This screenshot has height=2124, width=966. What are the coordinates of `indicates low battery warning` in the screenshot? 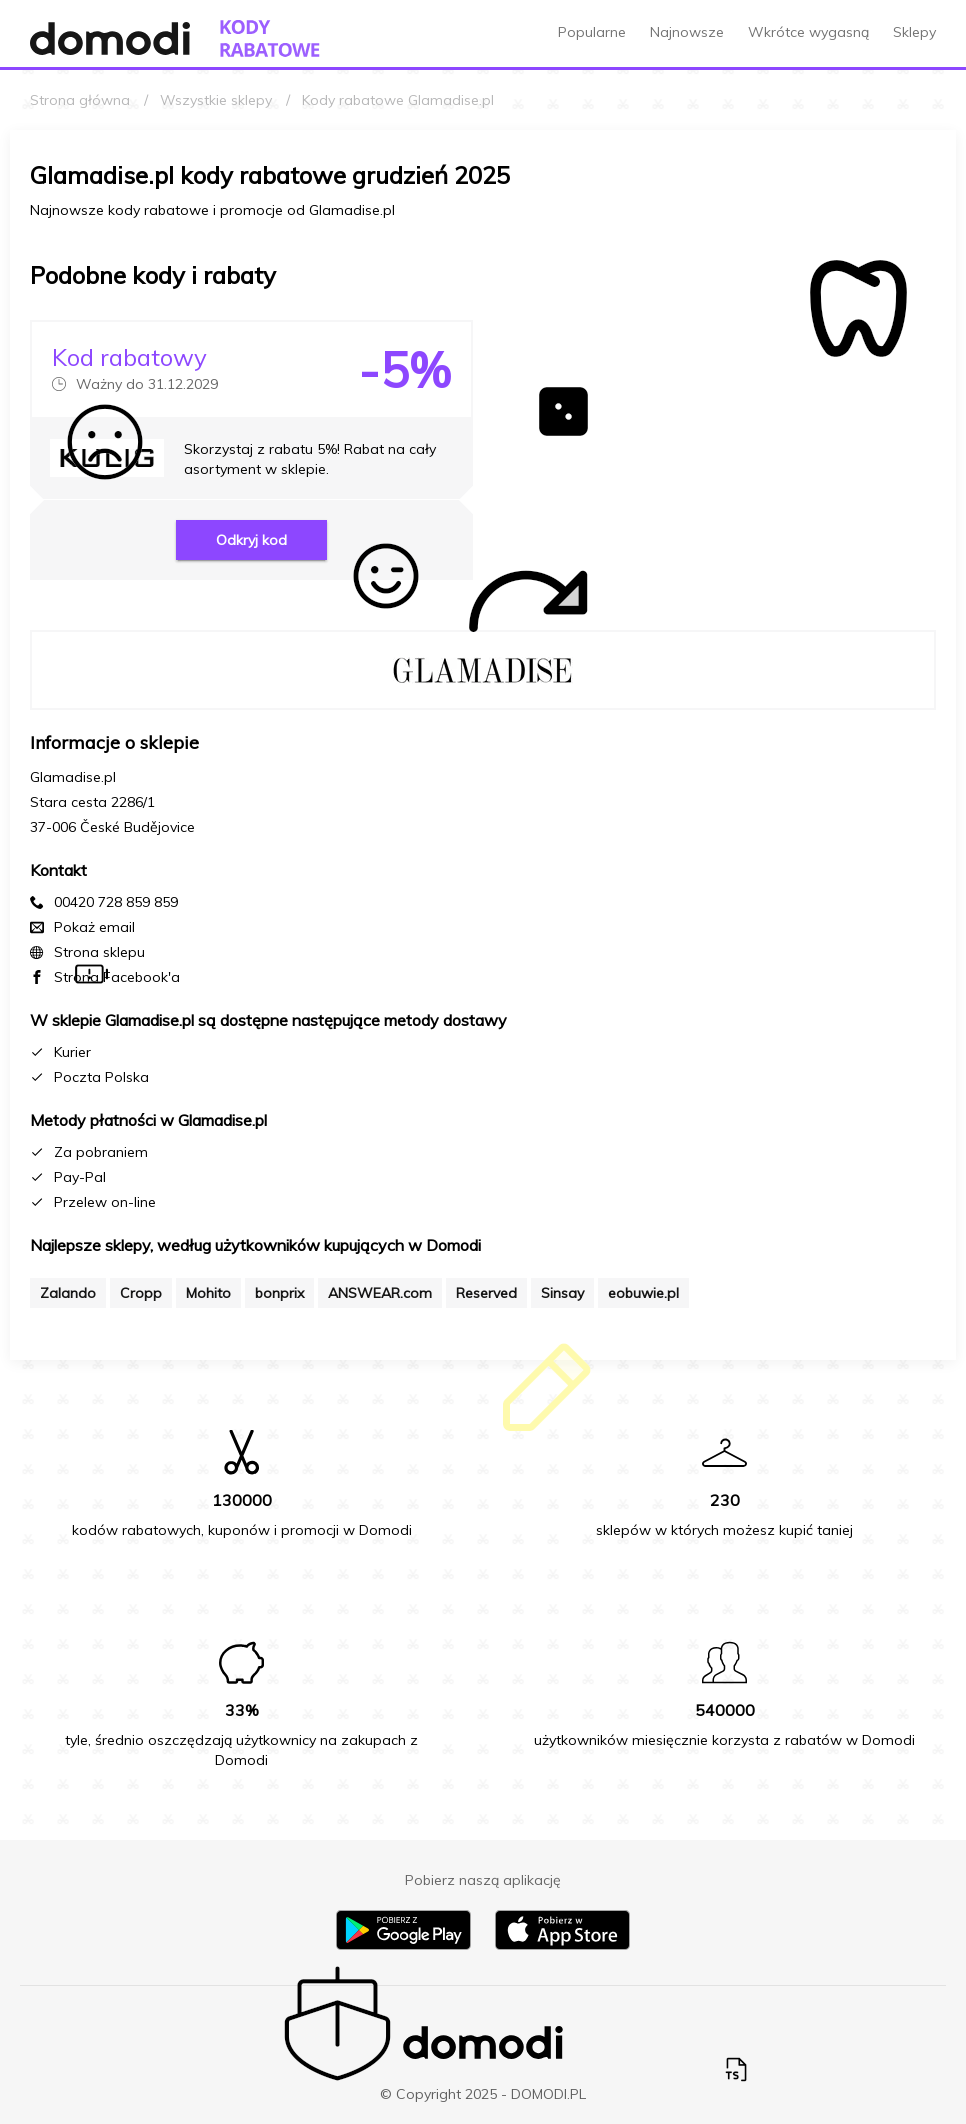 It's located at (91, 974).